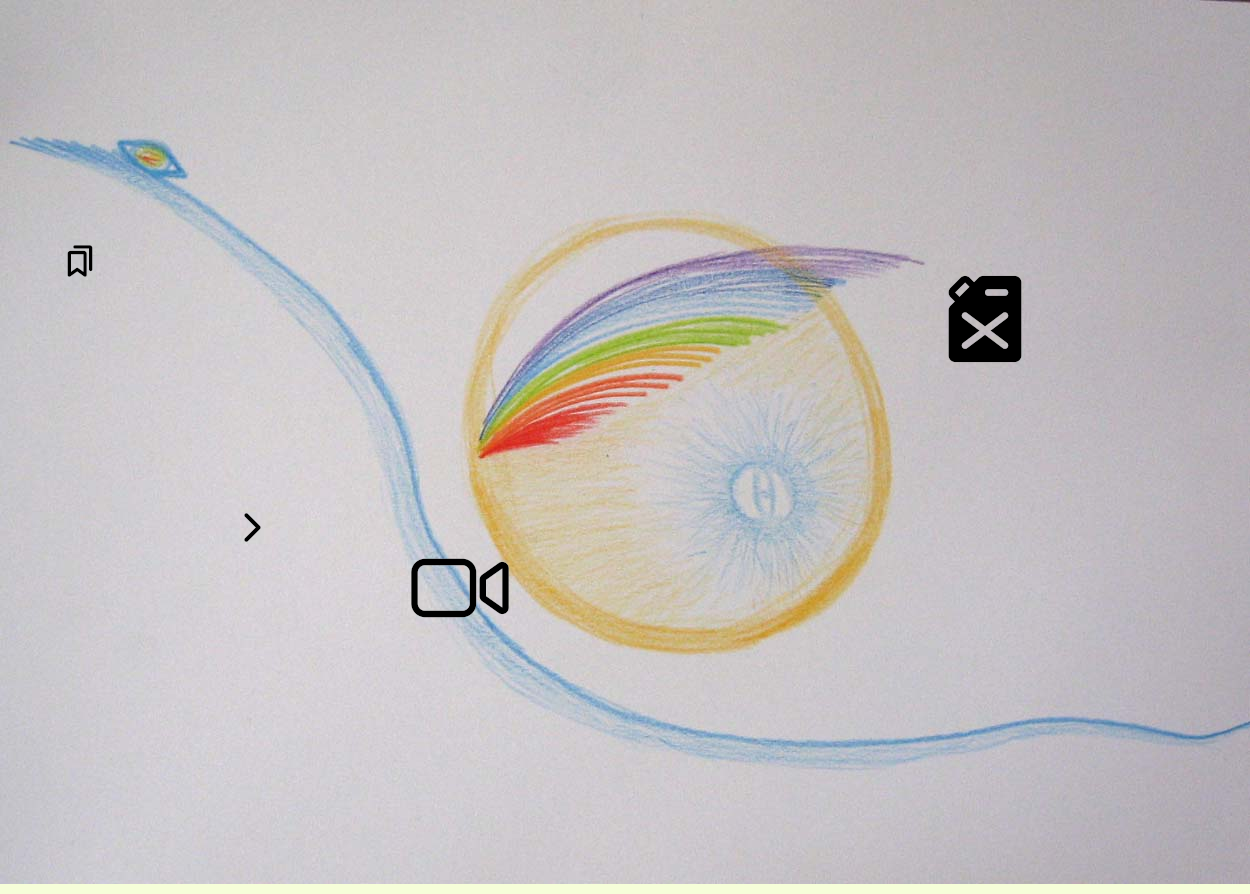 The image size is (1250, 894). What do you see at coordinates (252, 527) in the screenshot?
I see `navigate to the next item or page` at bounding box center [252, 527].